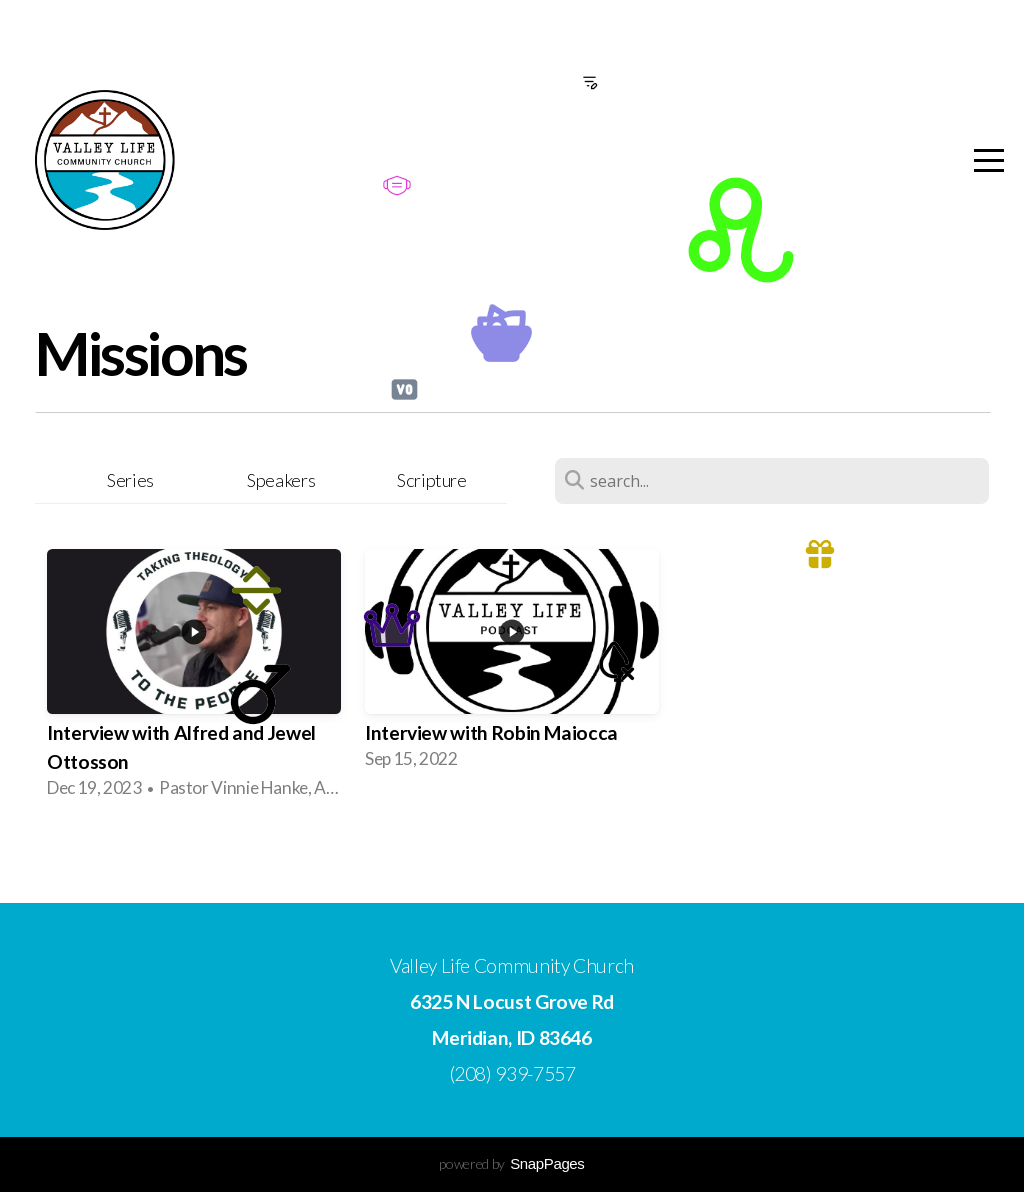 This screenshot has width=1024, height=1192. I want to click on edit filter settings, so click(589, 81).